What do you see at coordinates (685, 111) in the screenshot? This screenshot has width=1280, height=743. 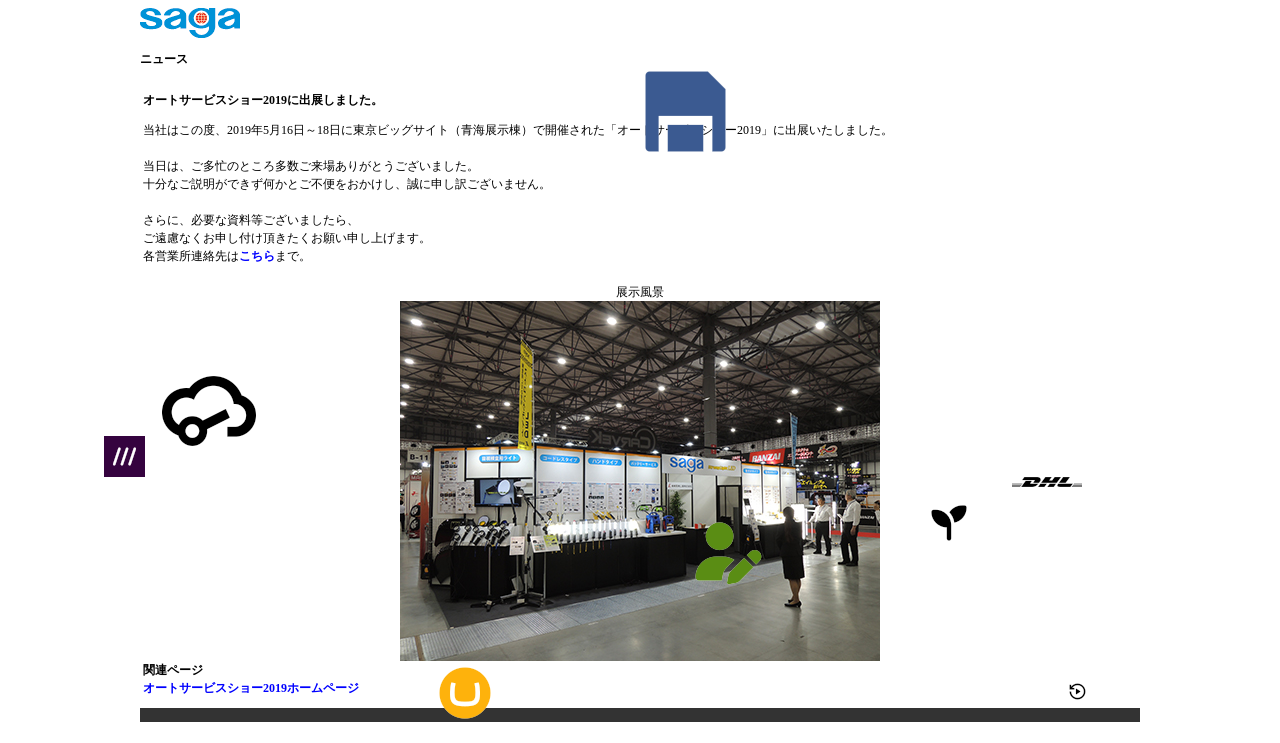 I see `save current file or document` at bounding box center [685, 111].